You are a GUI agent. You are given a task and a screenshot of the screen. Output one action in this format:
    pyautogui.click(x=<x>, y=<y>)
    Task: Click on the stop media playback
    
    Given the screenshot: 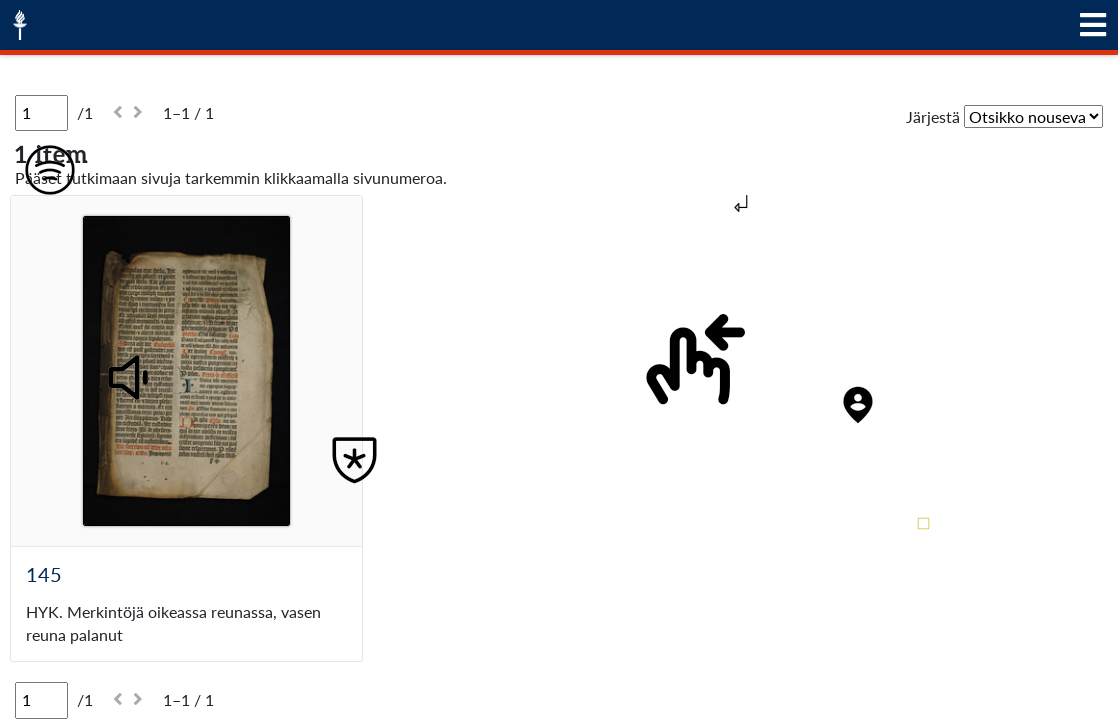 What is the action you would take?
    pyautogui.click(x=923, y=523)
    